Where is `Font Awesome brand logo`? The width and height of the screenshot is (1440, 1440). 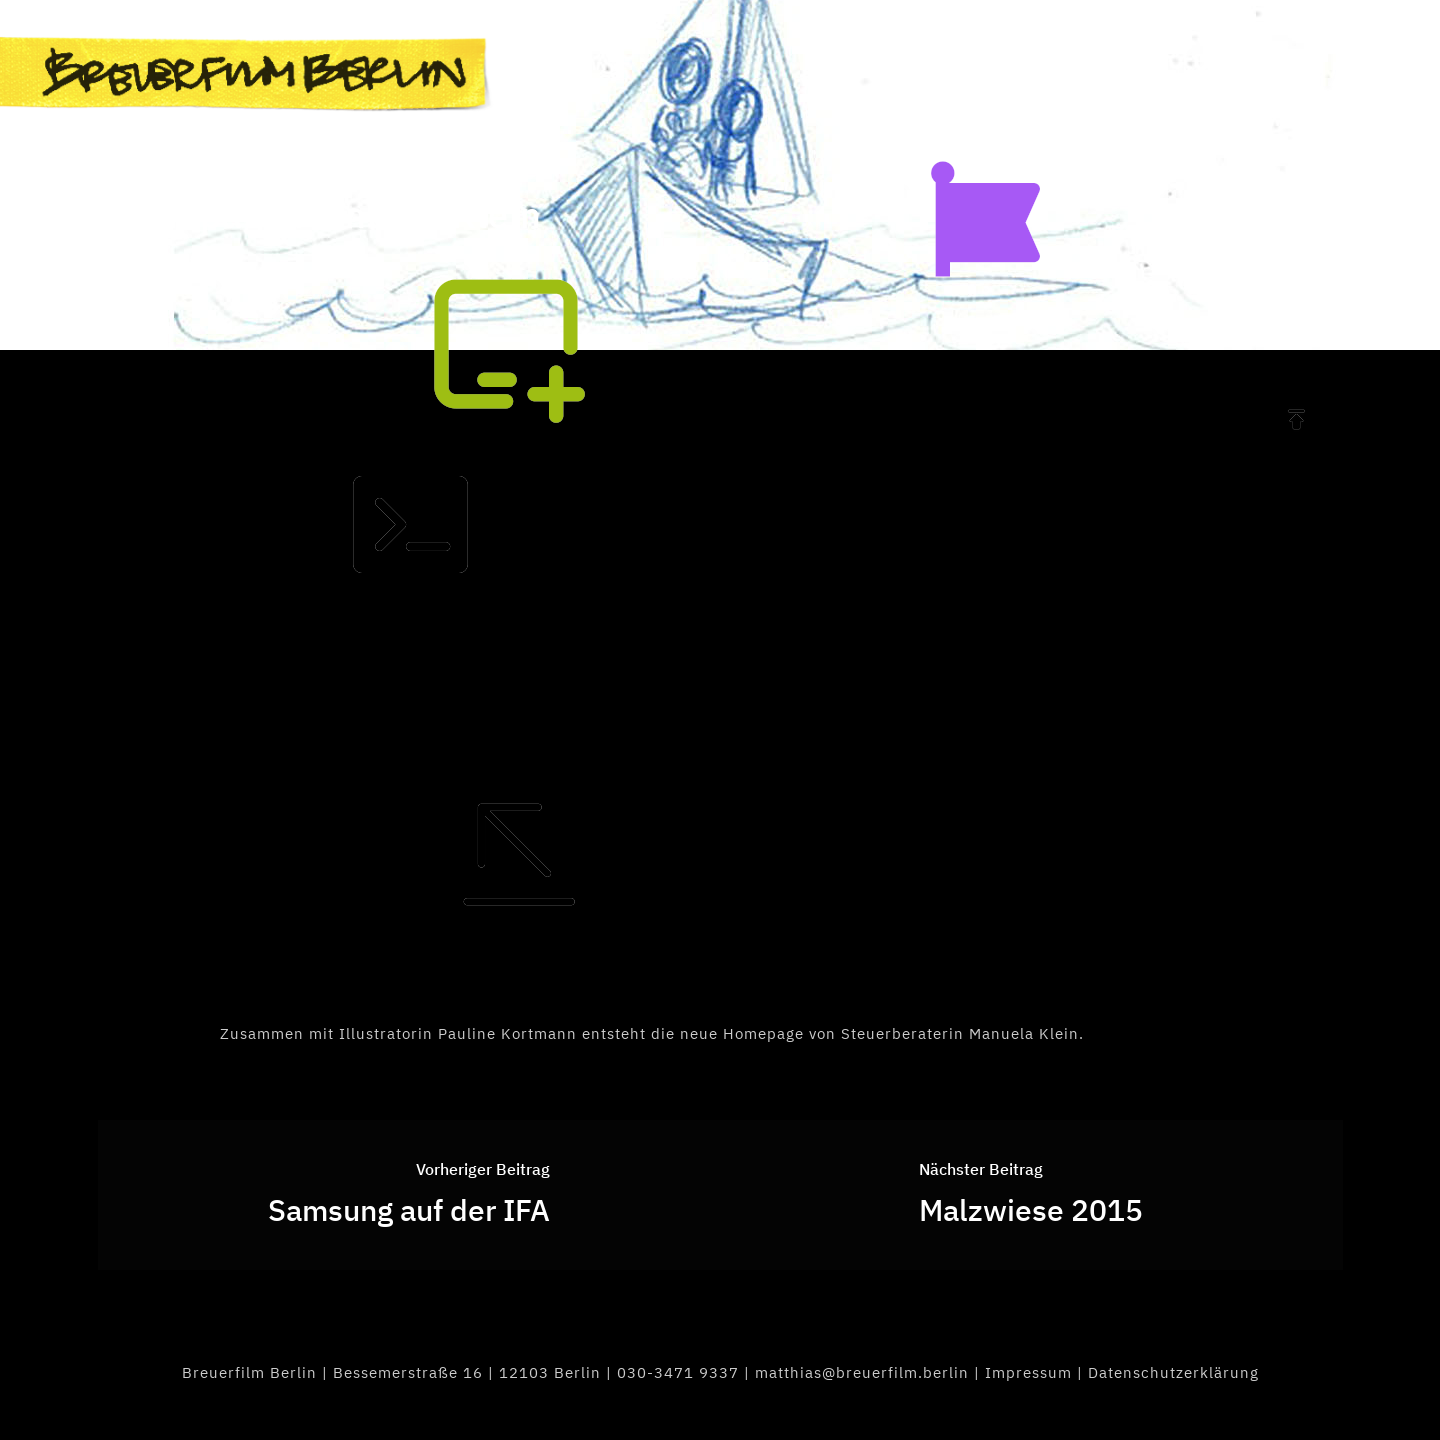 Font Awesome brand logo is located at coordinates (986, 219).